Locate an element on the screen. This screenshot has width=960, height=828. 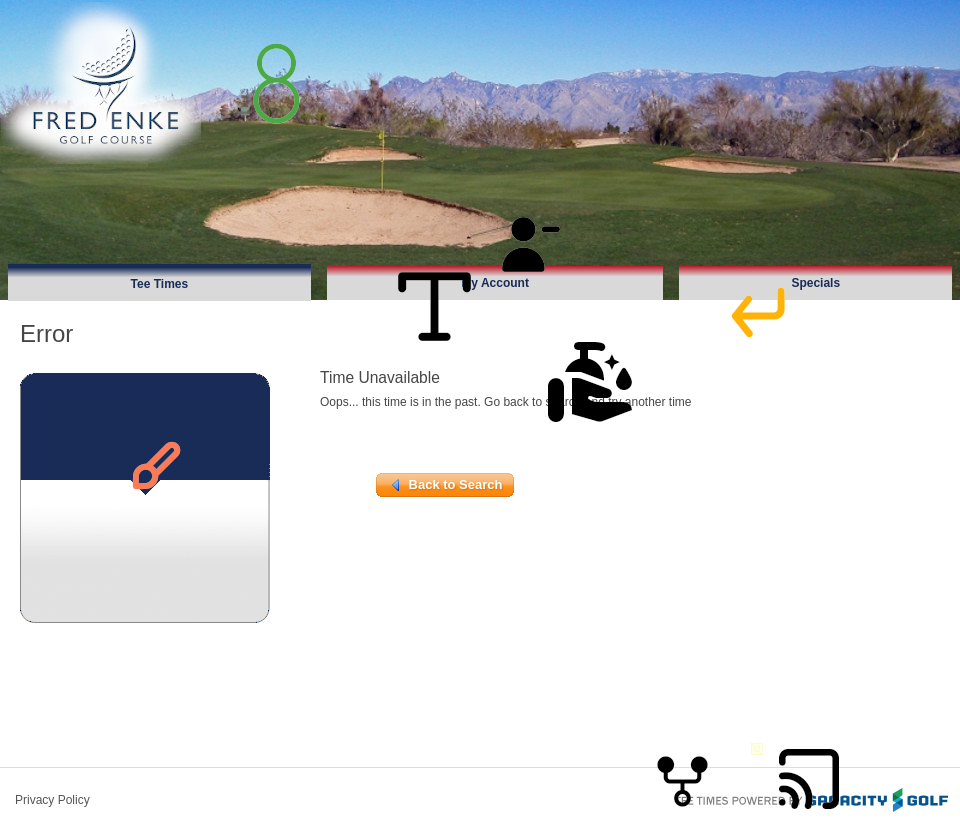
return or enter key is located at coordinates (756, 312).